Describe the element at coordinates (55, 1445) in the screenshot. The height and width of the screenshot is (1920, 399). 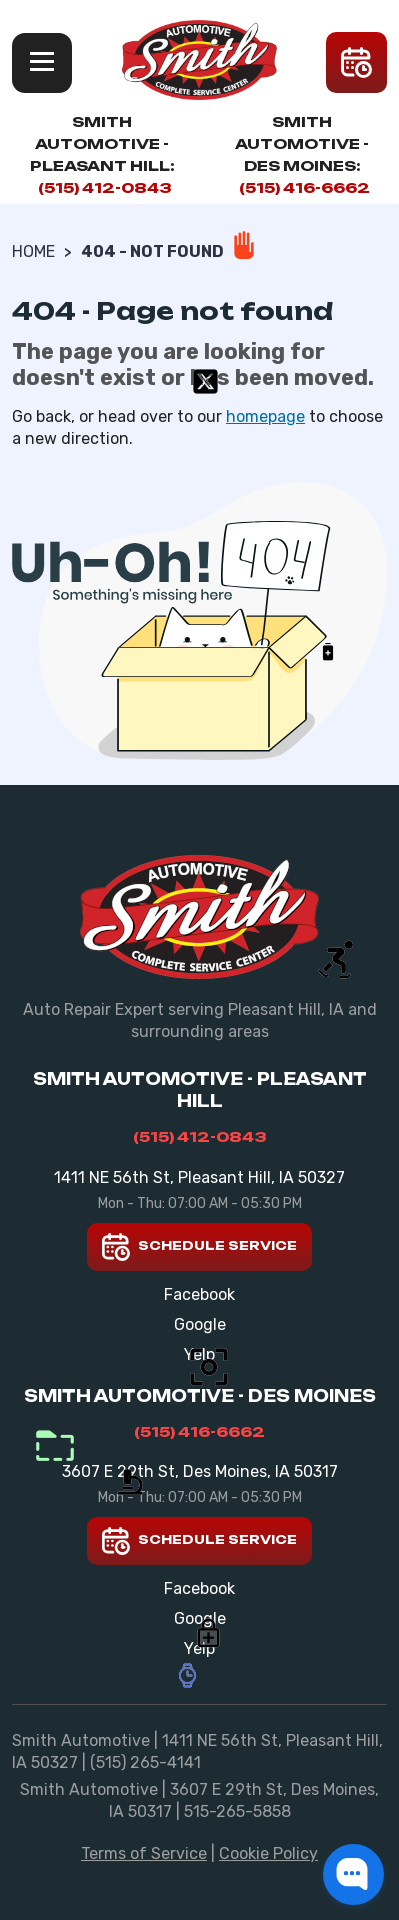
I see `create a new folder` at that location.